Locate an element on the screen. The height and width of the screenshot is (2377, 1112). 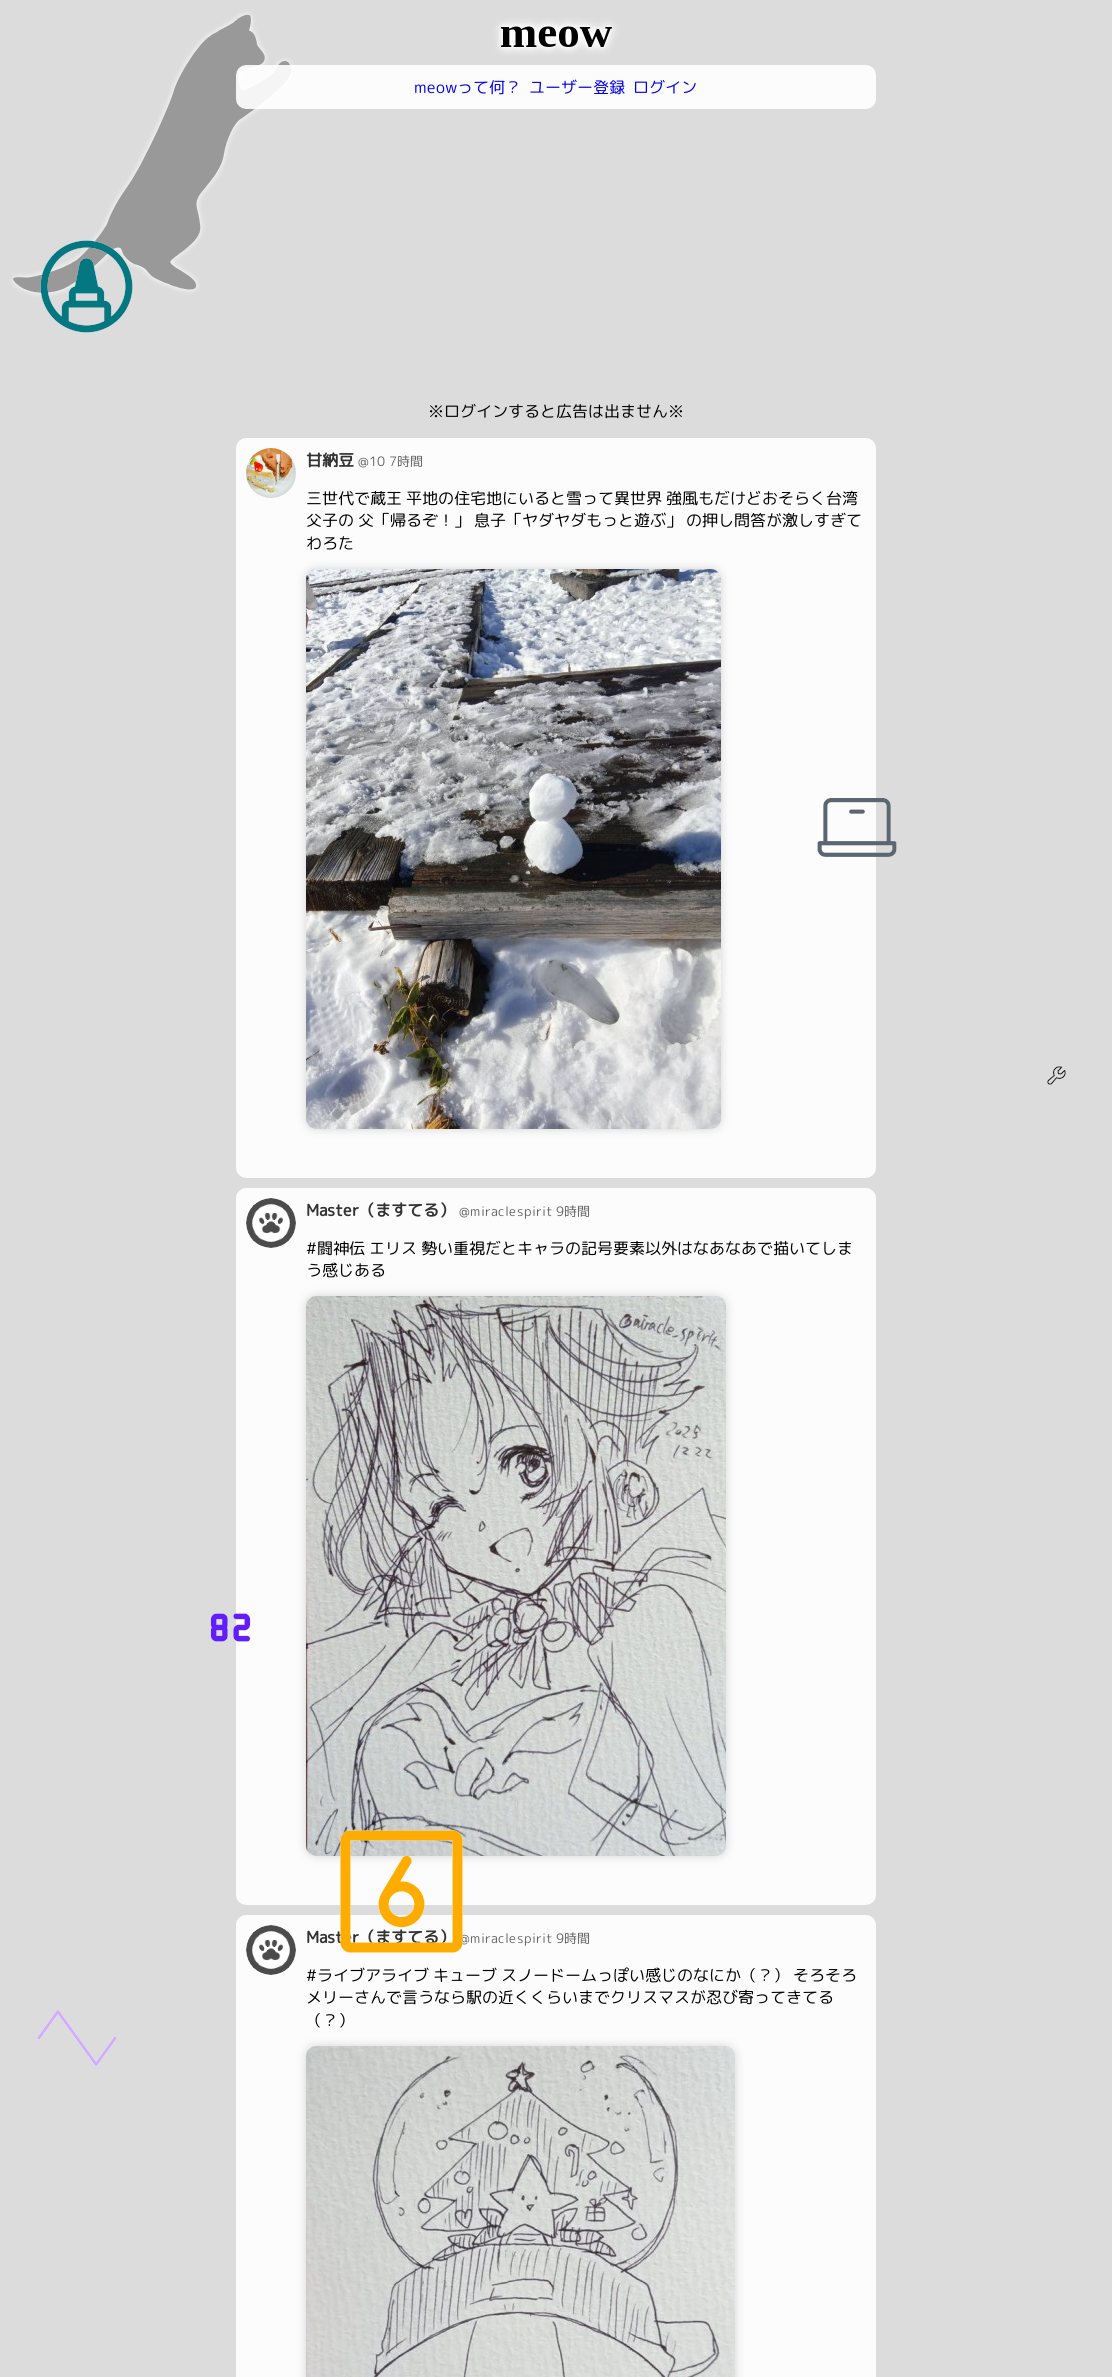
switch to desktop or laptop view is located at coordinates (857, 826).